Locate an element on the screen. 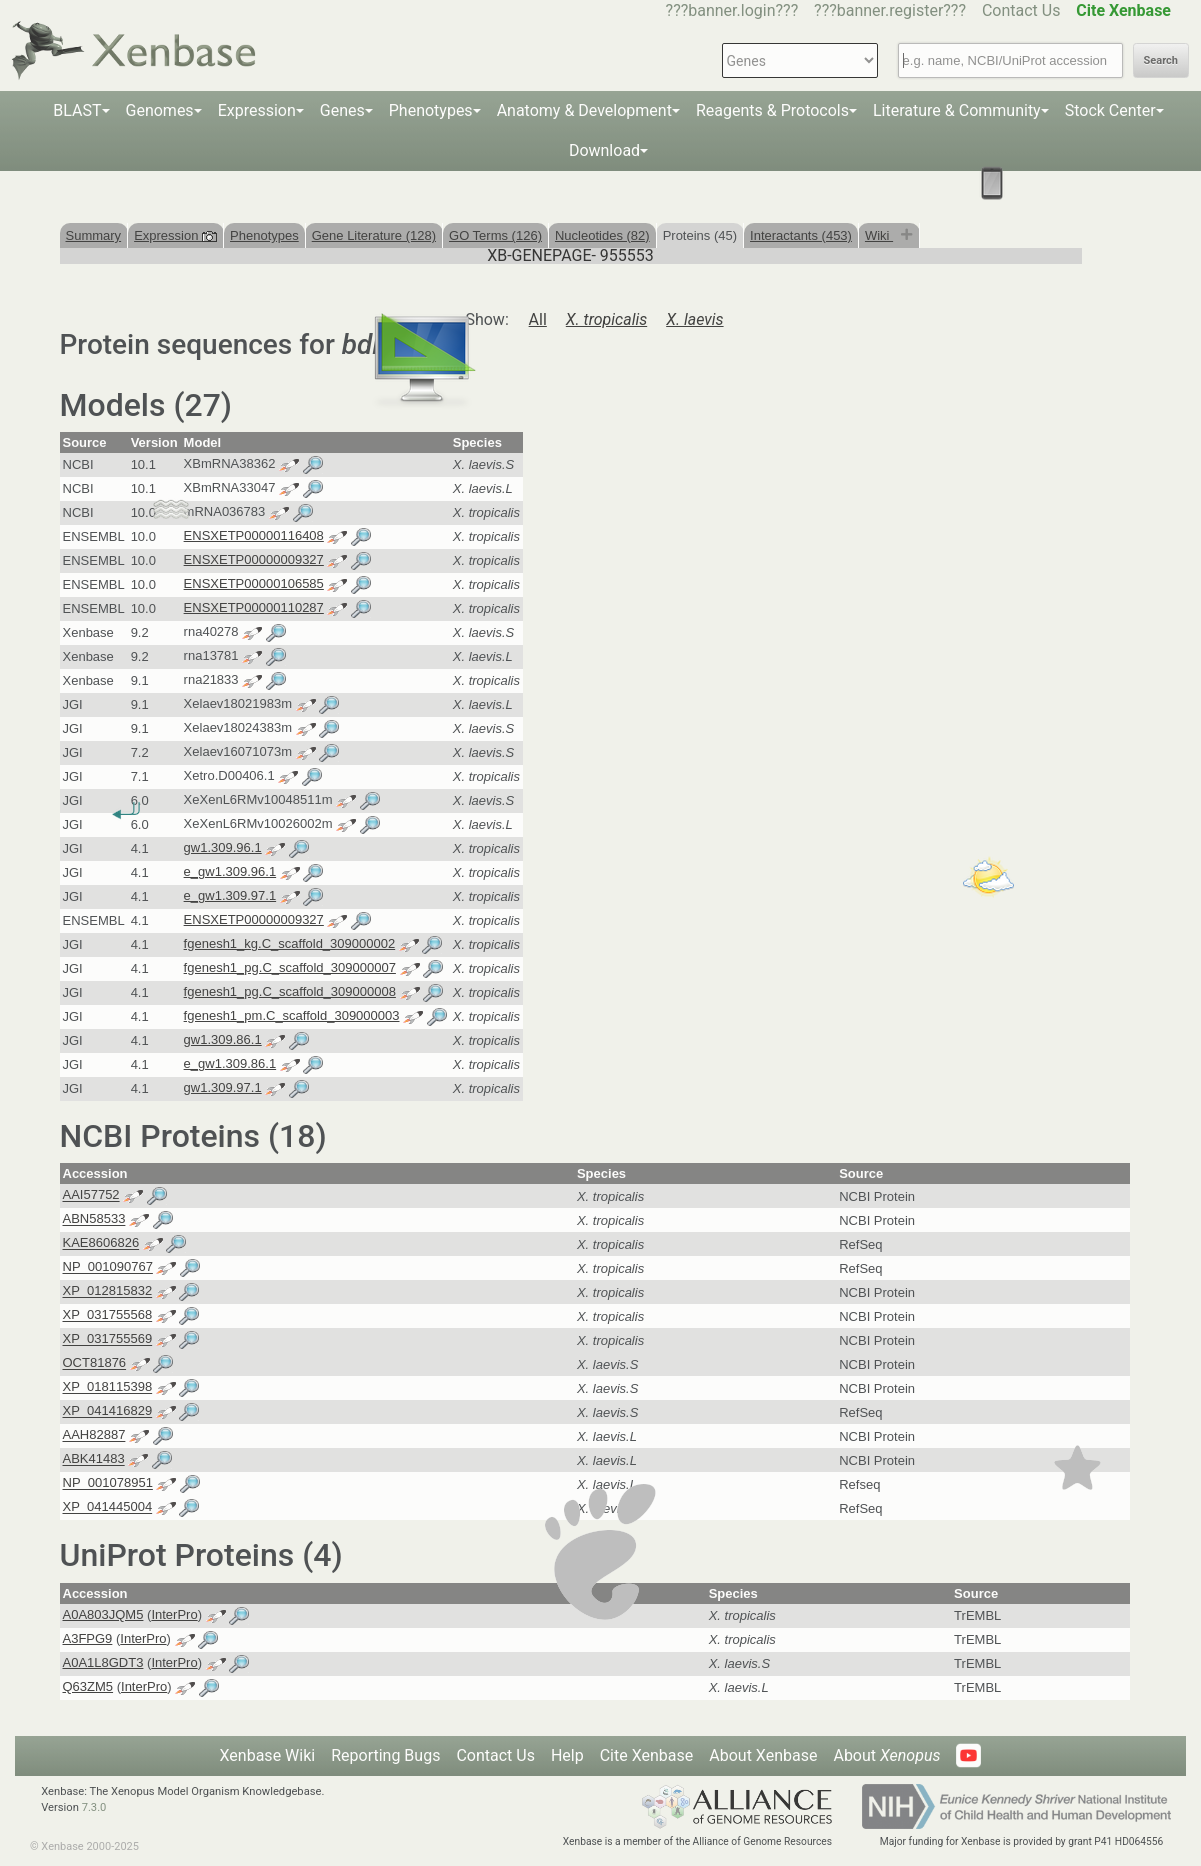 The height and width of the screenshot is (1866, 1201). indicates a favorited or starred item is located at coordinates (1077, 1469).